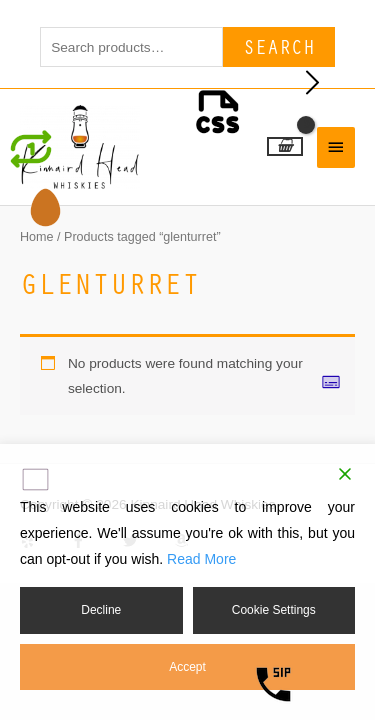 The image size is (375, 720). What do you see at coordinates (31, 149) in the screenshot?
I see `repeat current track once` at bounding box center [31, 149].